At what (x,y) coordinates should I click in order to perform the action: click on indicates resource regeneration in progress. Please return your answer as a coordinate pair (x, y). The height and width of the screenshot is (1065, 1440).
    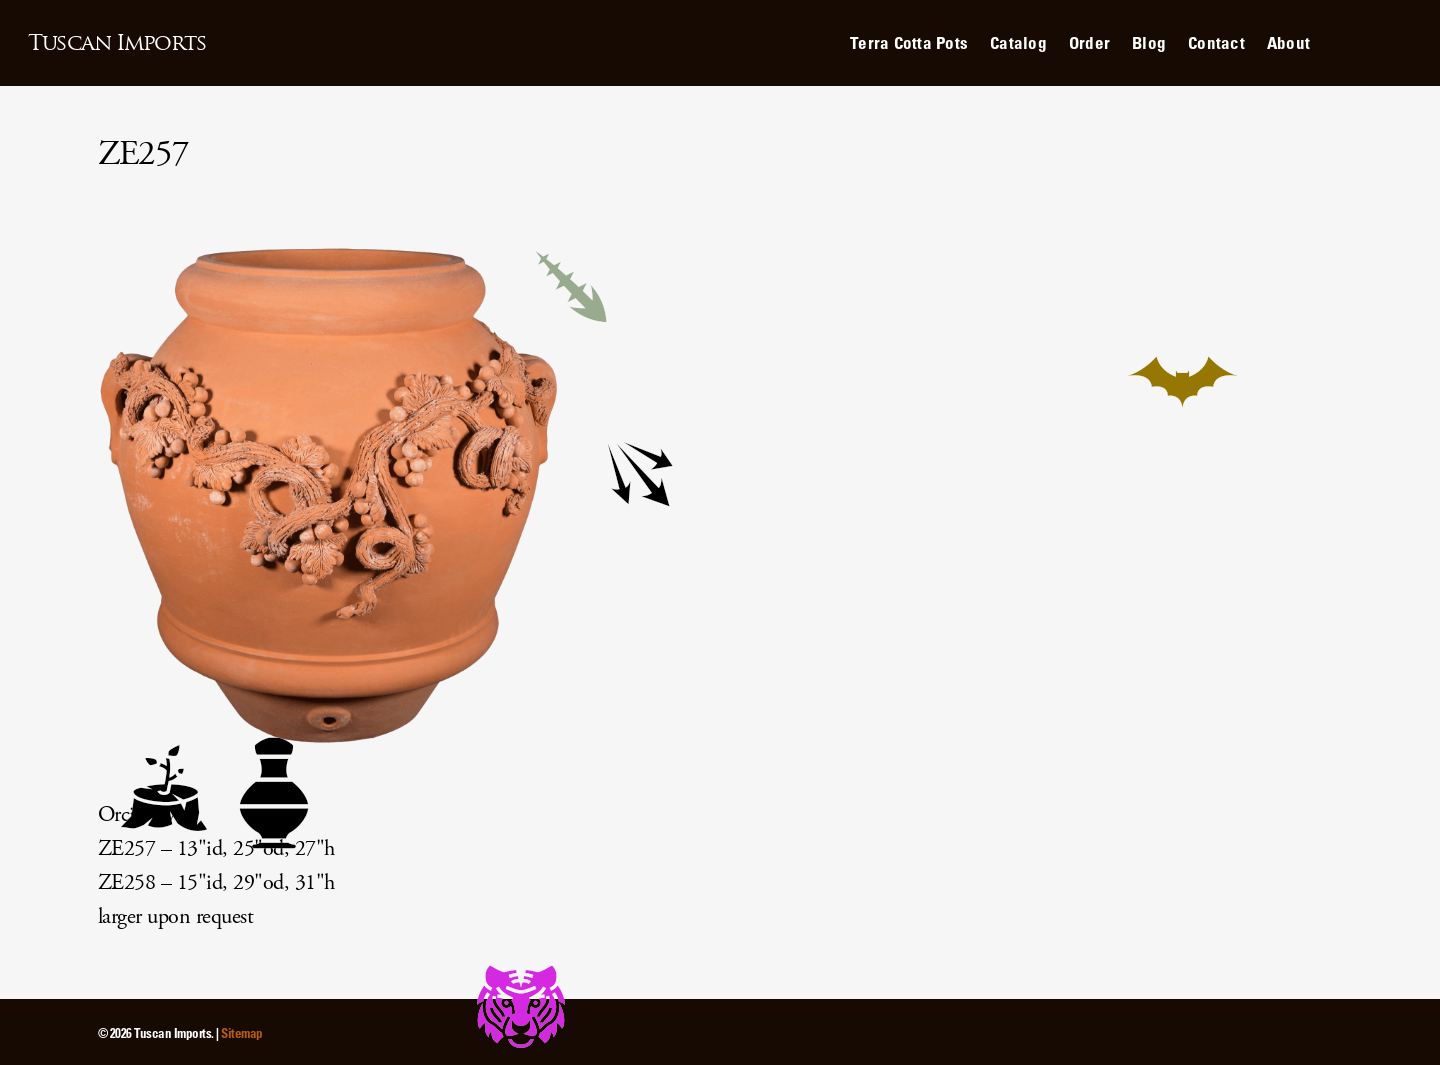
    Looking at the image, I should click on (164, 788).